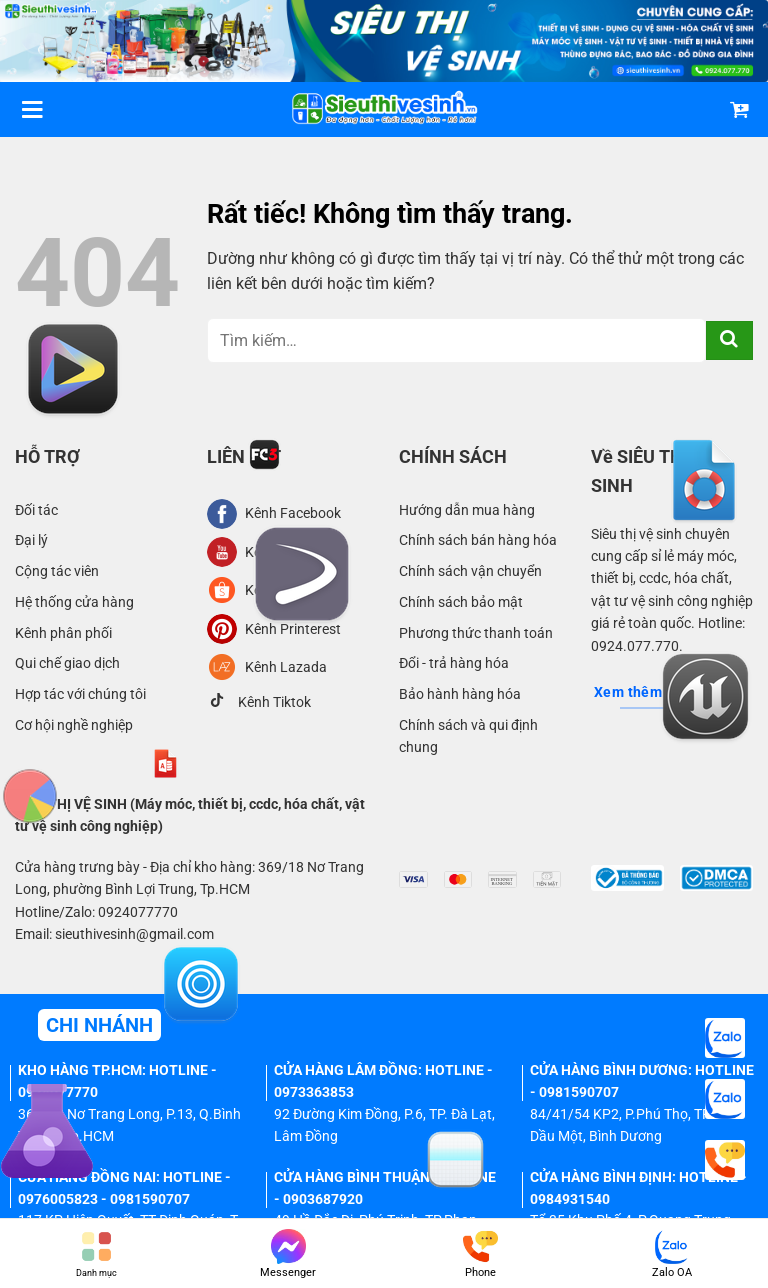 The height and width of the screenshot is (1288, 768). I want to click on open test plans application, so click(47, 1131).